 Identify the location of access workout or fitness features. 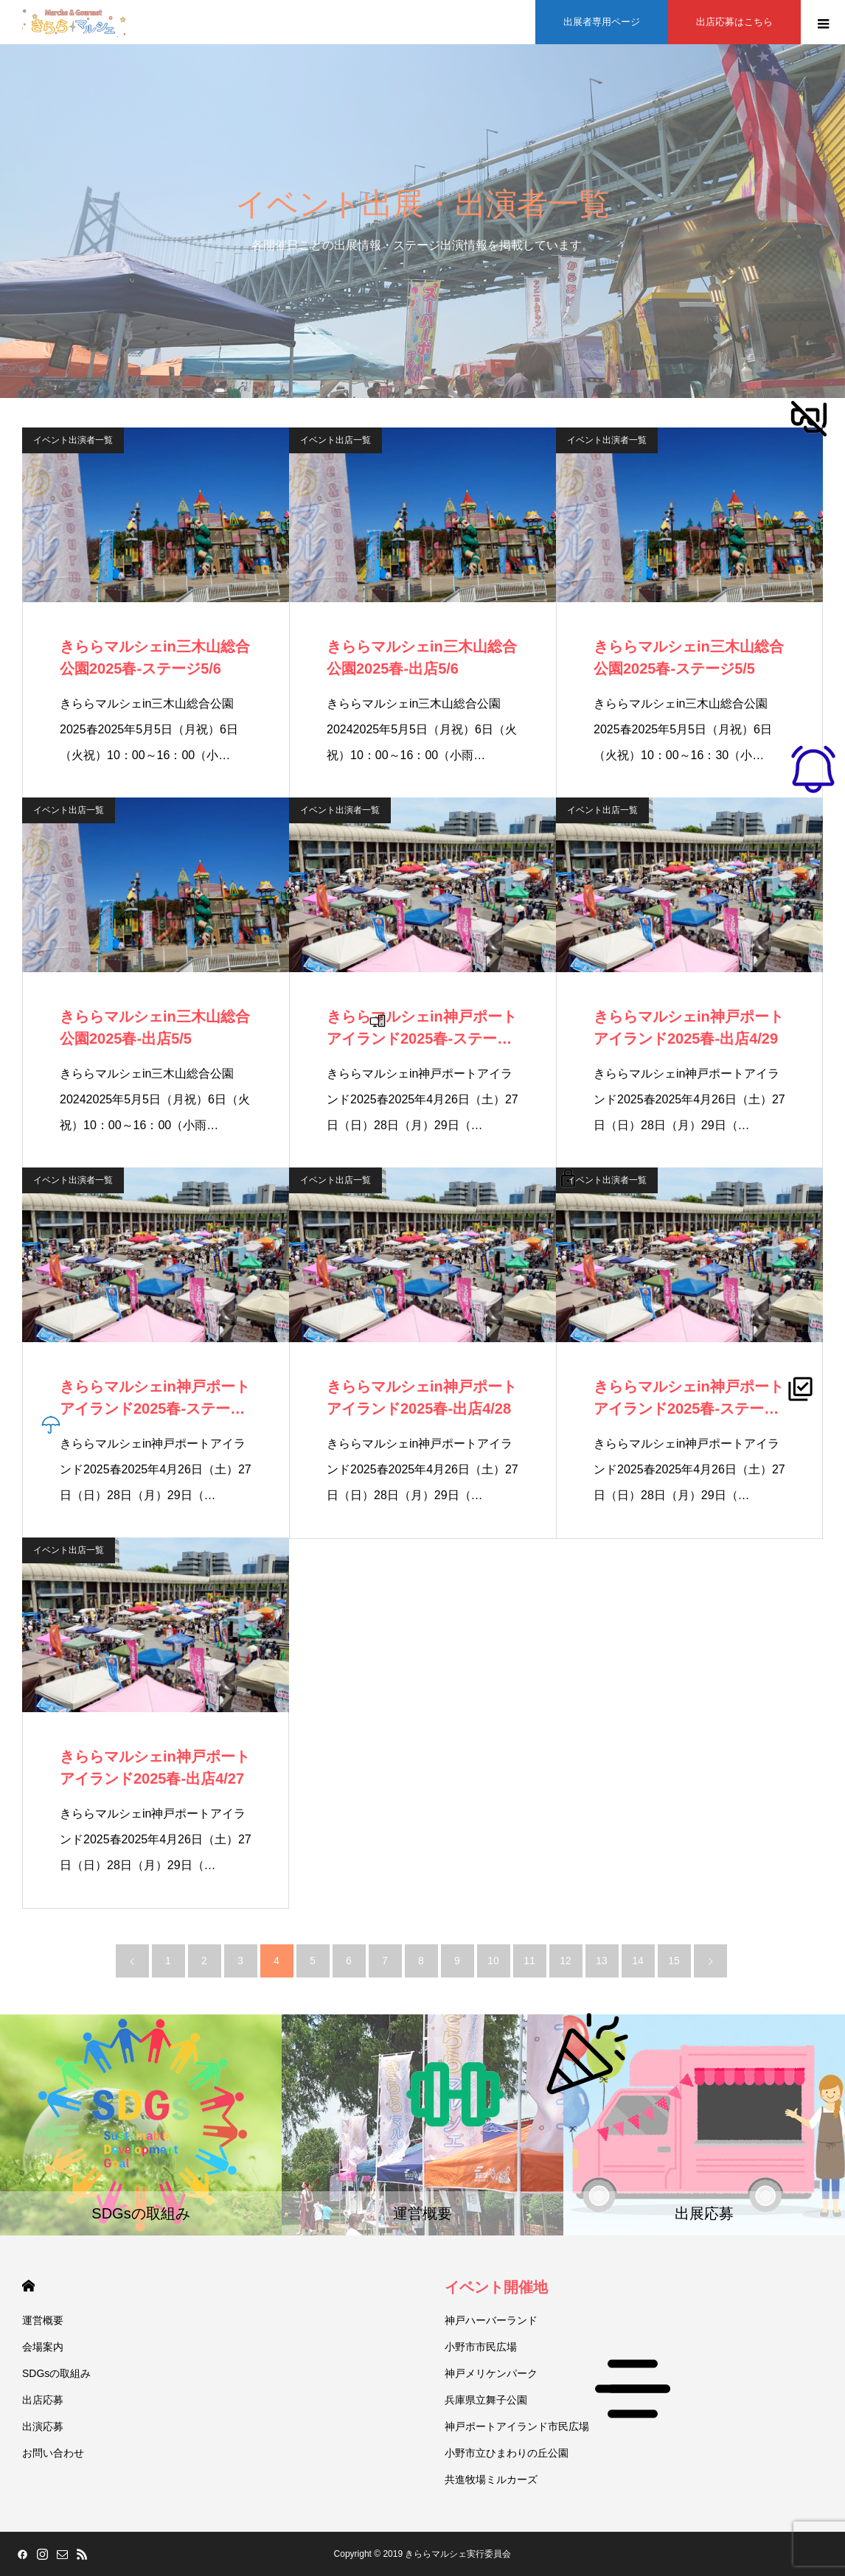
(455, 2094).